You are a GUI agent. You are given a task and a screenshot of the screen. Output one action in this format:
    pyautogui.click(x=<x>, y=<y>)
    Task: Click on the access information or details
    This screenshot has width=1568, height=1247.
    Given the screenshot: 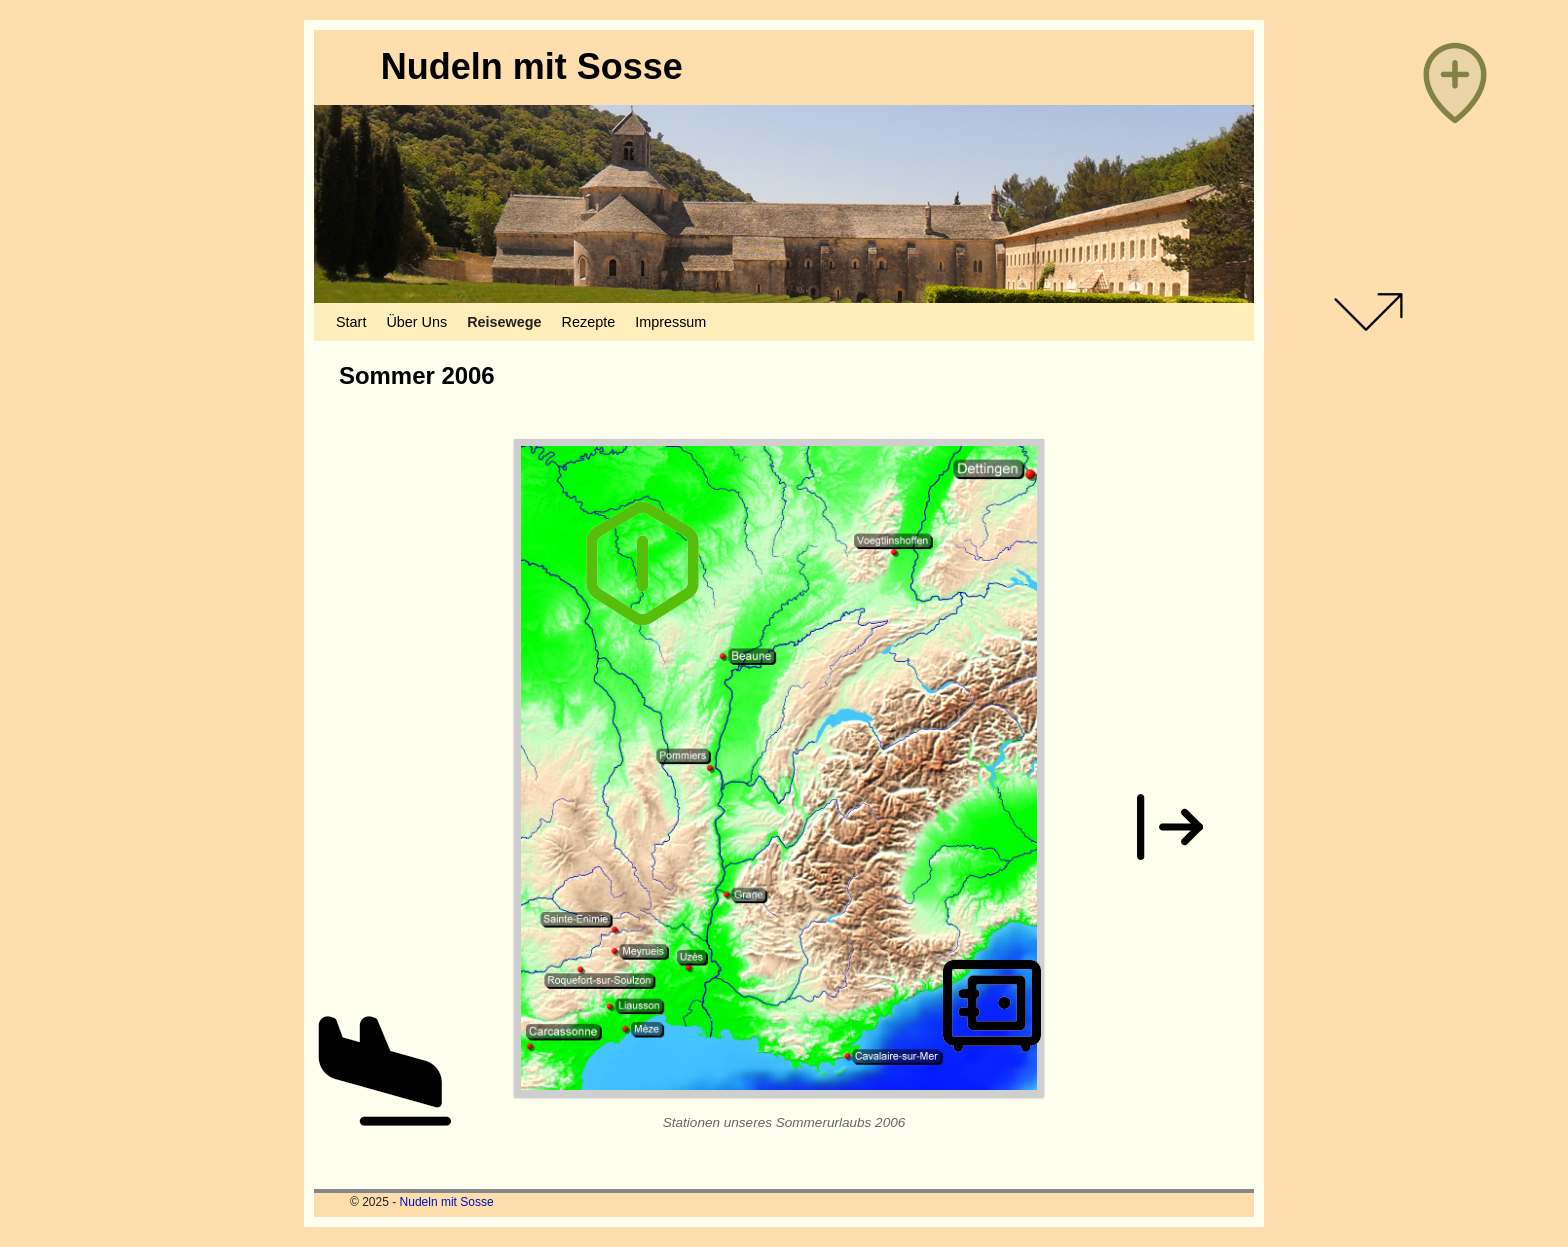 What is the action you would take?
    pyautogui.click(x=642, y=563)
    